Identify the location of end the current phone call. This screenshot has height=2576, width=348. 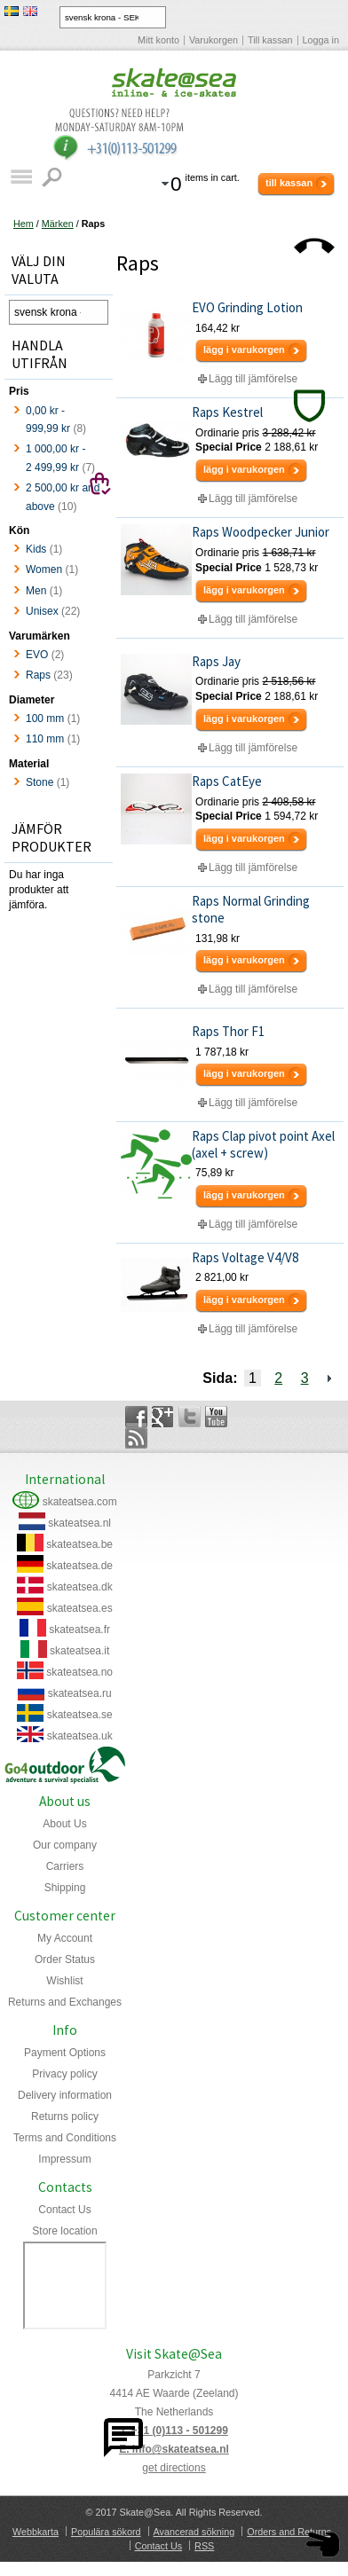
(314, 247).